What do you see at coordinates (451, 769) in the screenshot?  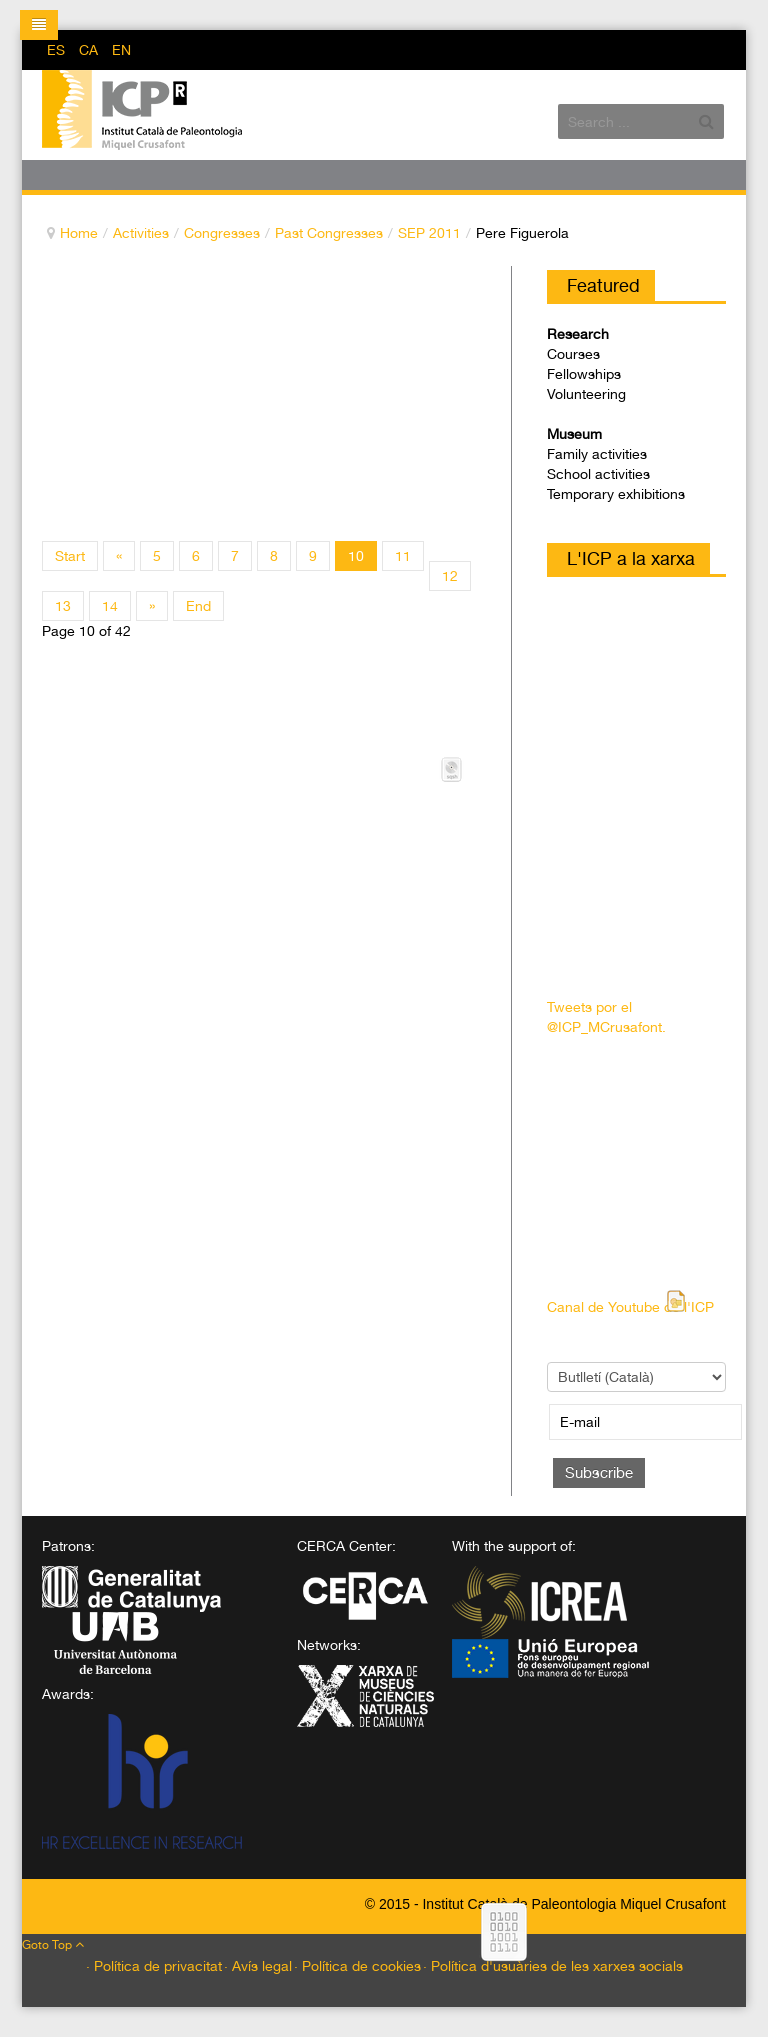 I see `a squashfs compressed filesystem archive file` at bounding box center [451, 769].